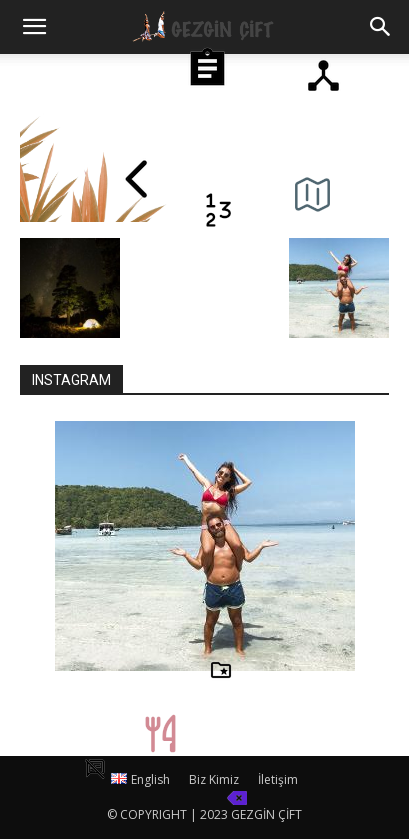  What do you see at coordinates (312, 194) in the screenshot?
I see `view map or navigation` at bounding box center [312, 194].